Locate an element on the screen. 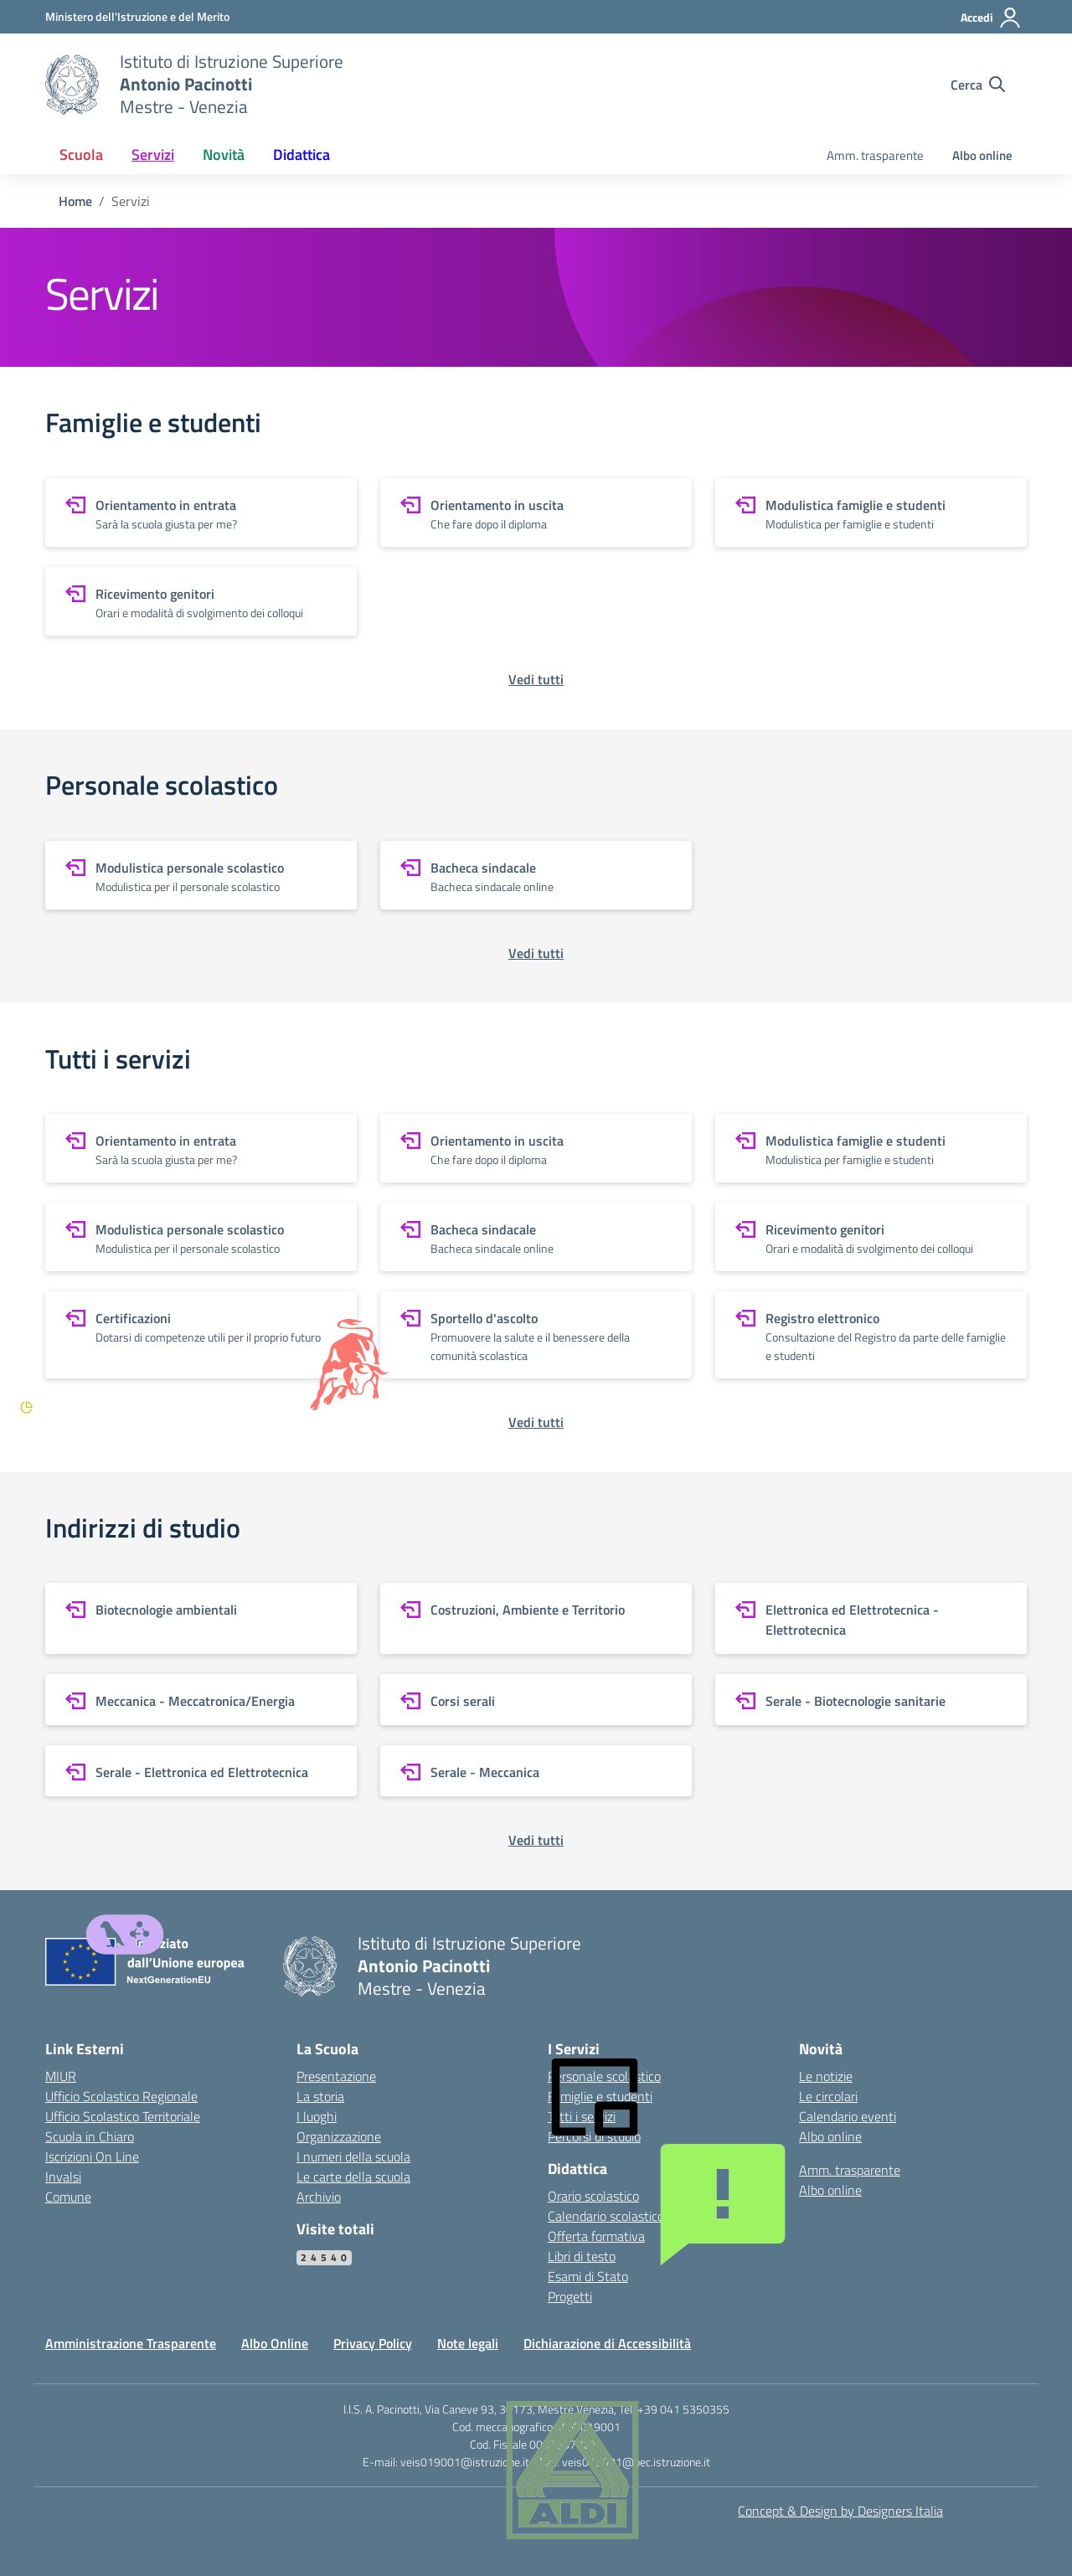 This screenshot has height=2576, width=1072. LangGraph platform or integration is located at coordinates (125, 1935).